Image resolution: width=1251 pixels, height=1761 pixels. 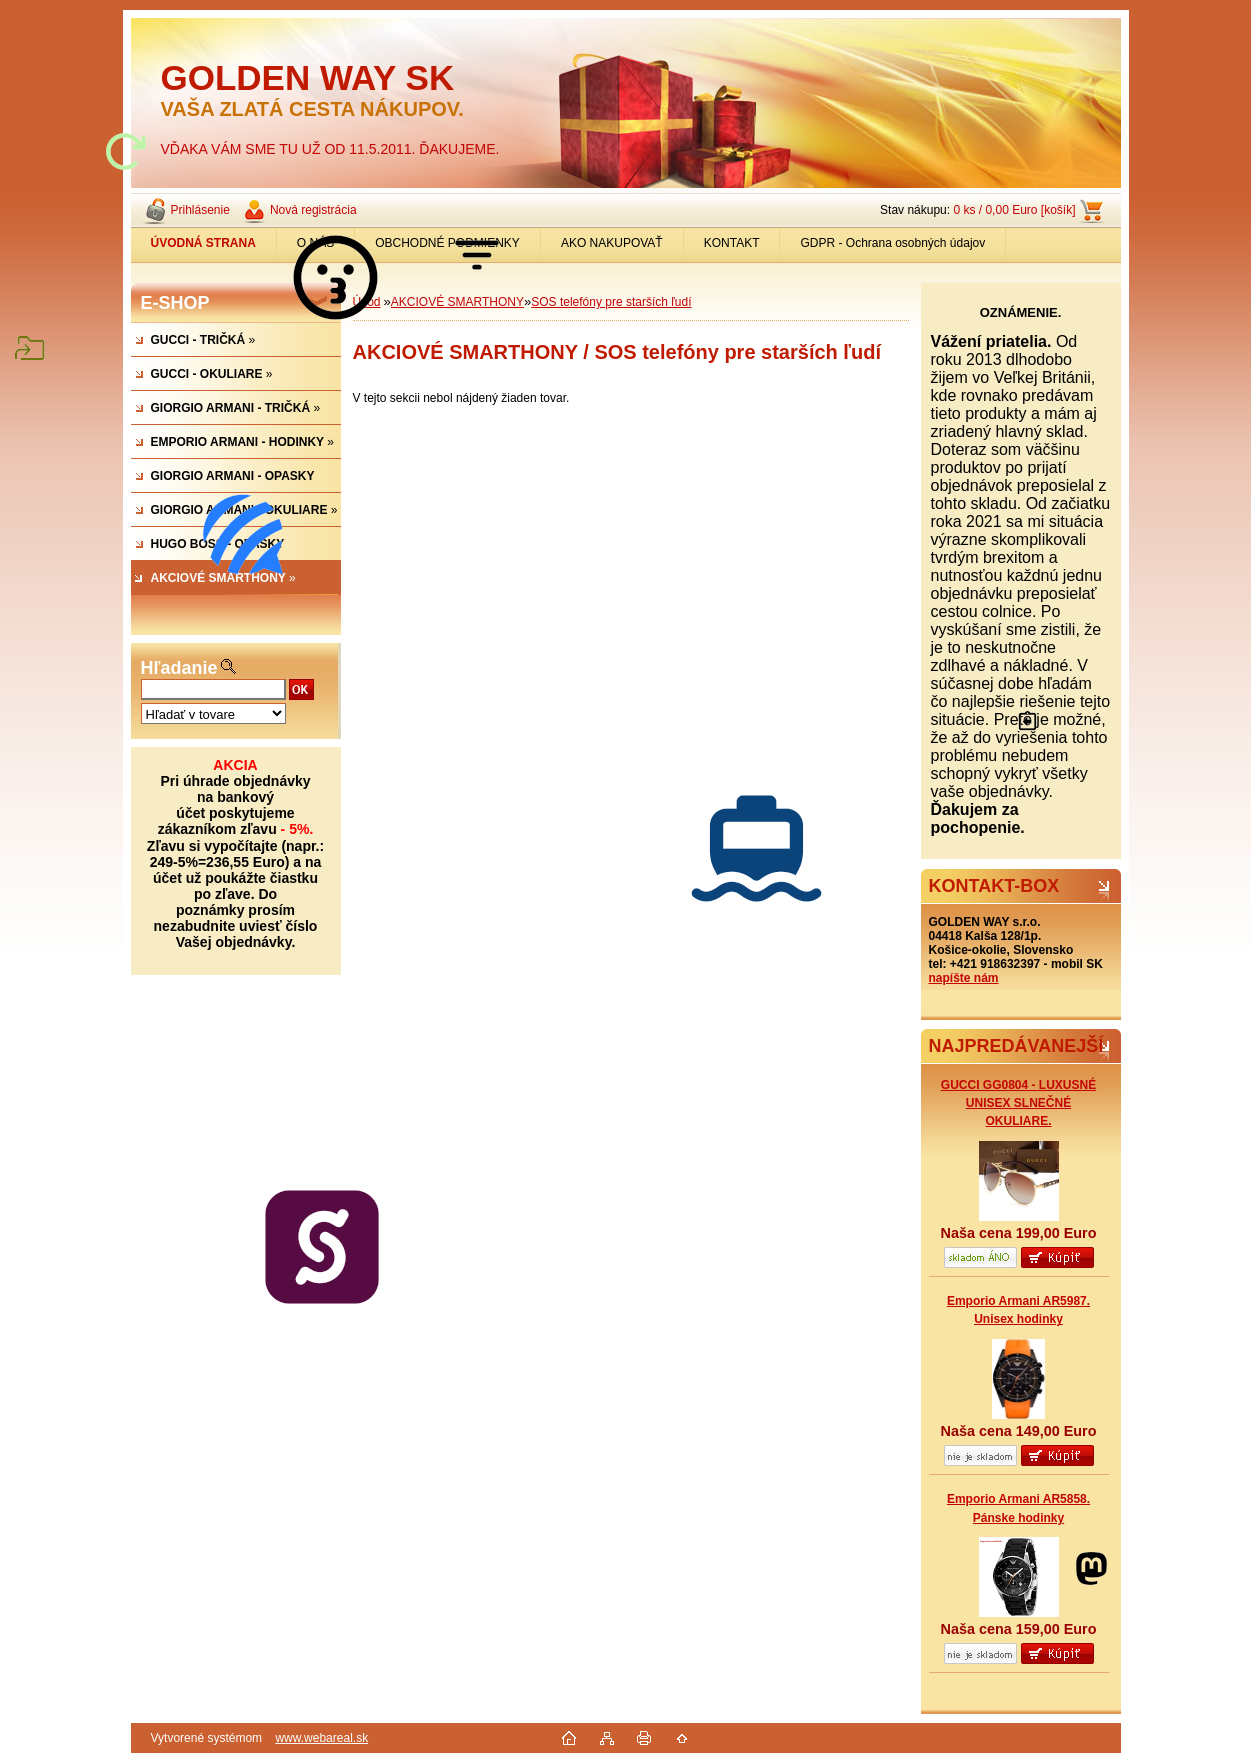 I want to click on ferry or boat transportation option, so click(x=756, y=848).